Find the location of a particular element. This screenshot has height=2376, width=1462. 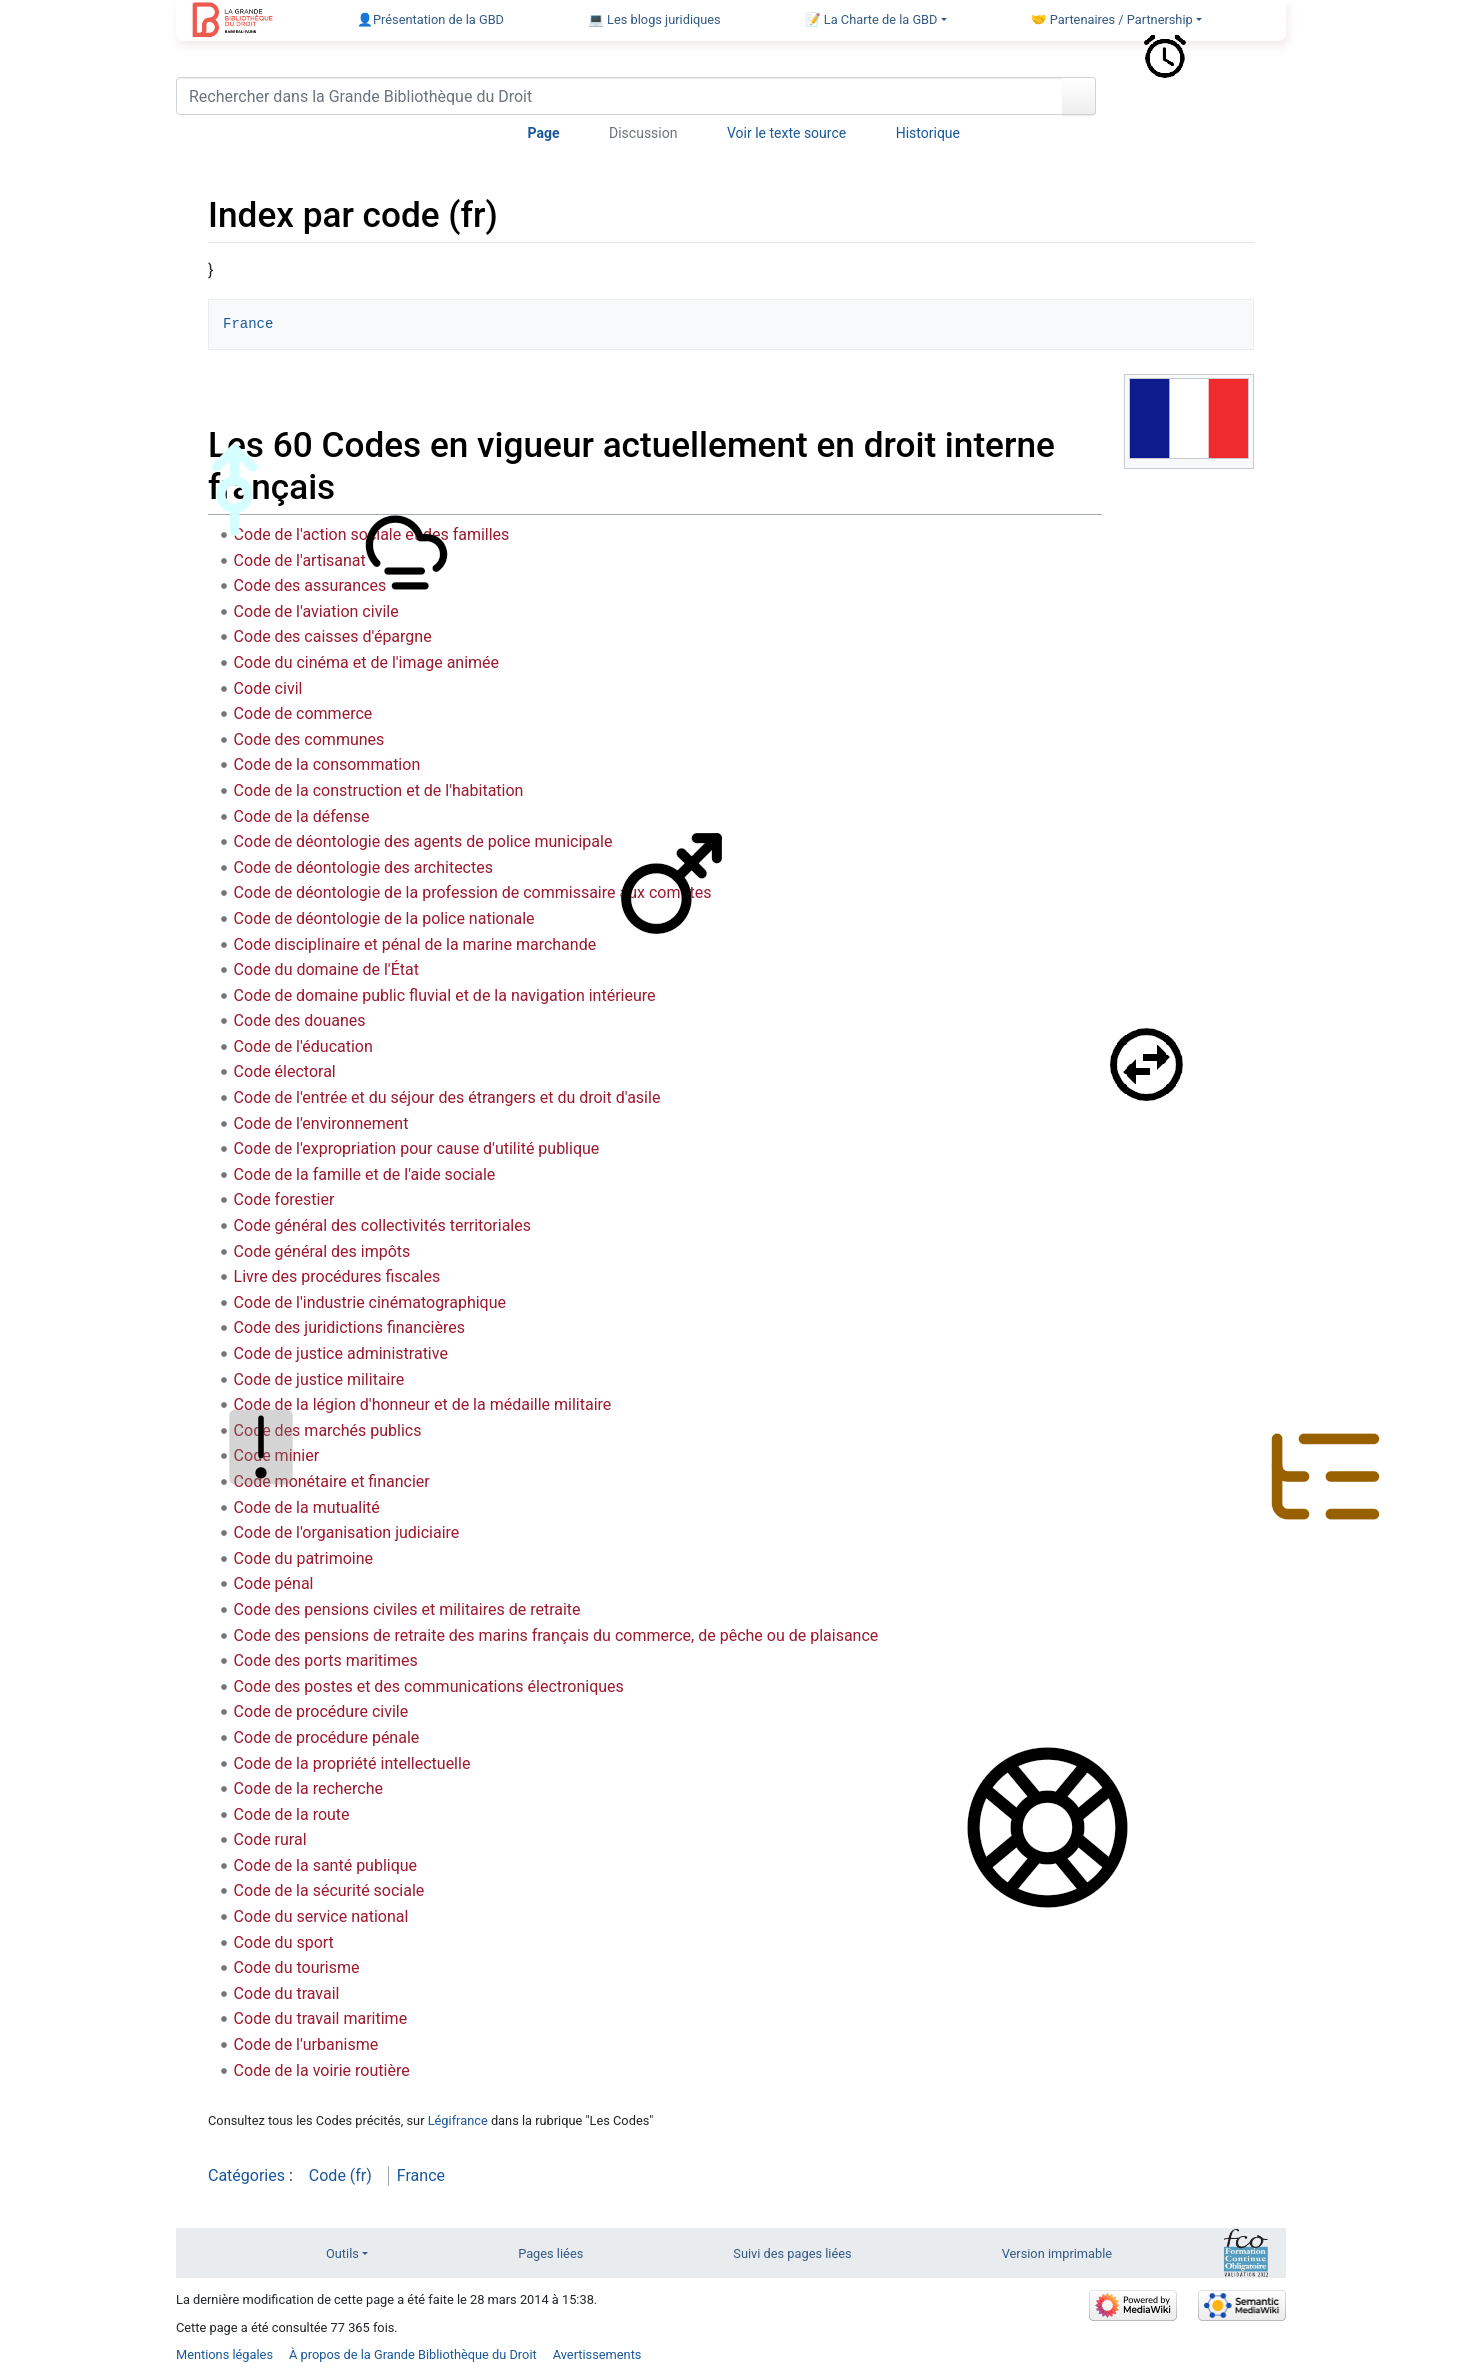

continue straight through the roundabout is located at coordinates (230, 490).